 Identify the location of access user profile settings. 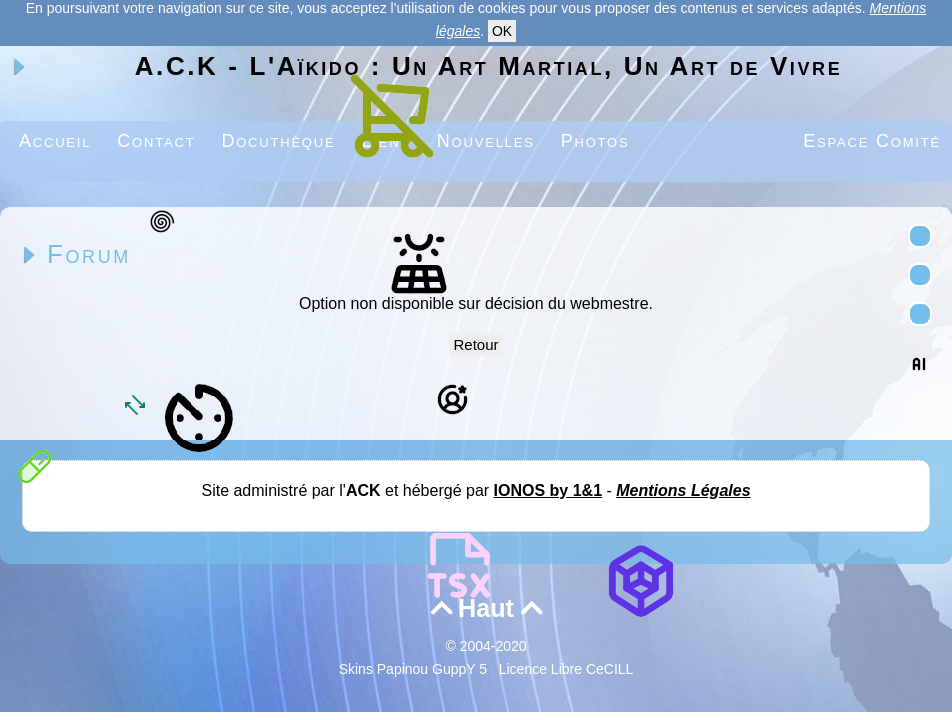
(452, 399).